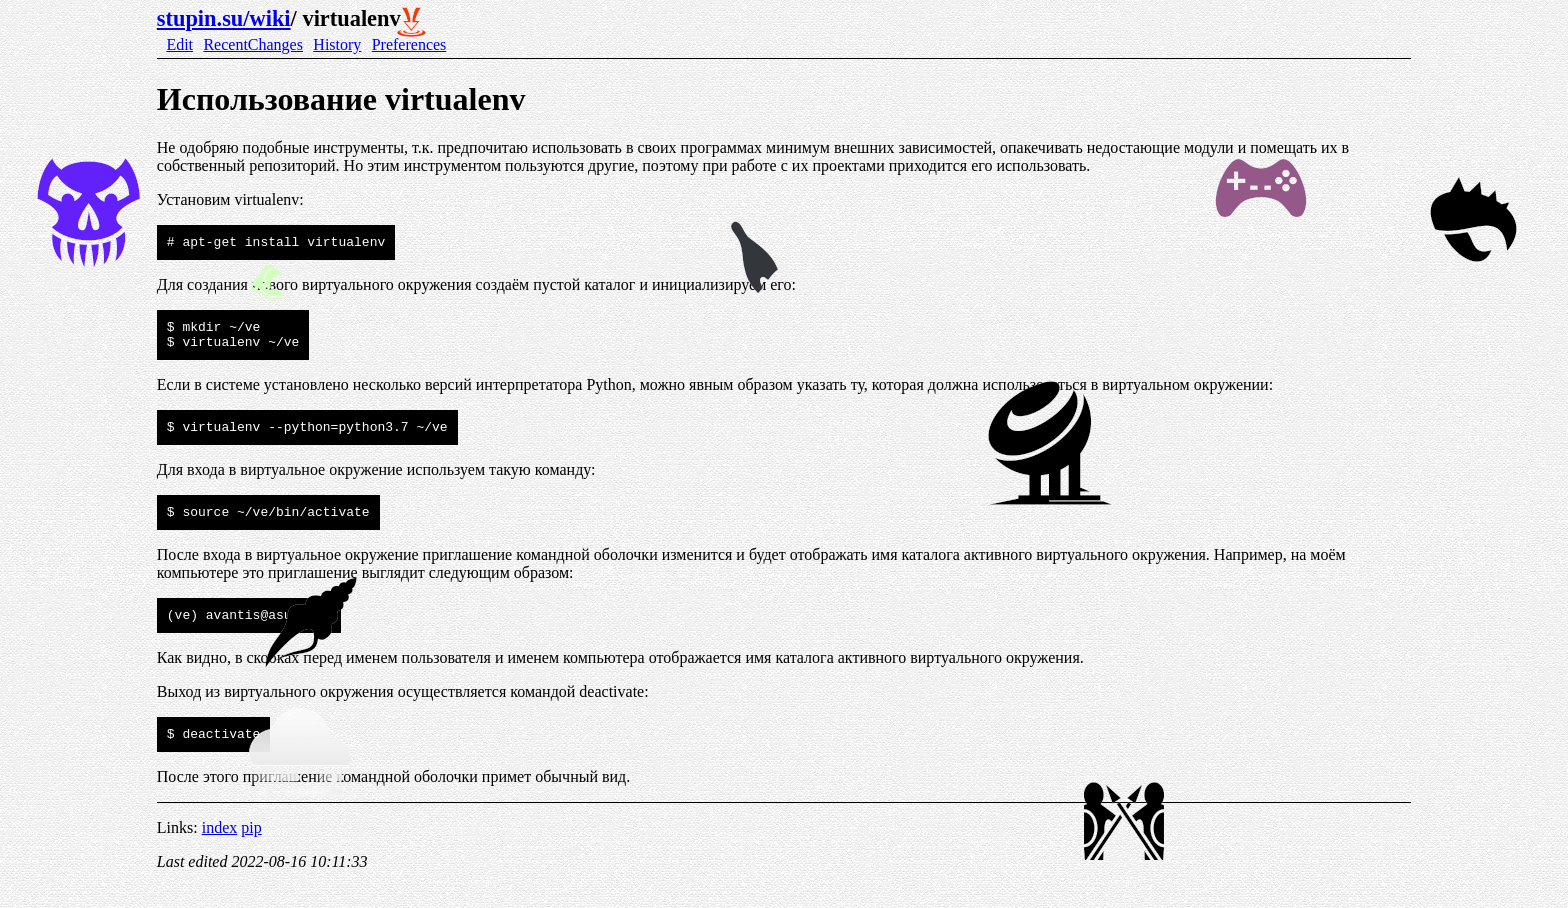  I want to click on indicates foggy weather conditions, so click(300, 752).